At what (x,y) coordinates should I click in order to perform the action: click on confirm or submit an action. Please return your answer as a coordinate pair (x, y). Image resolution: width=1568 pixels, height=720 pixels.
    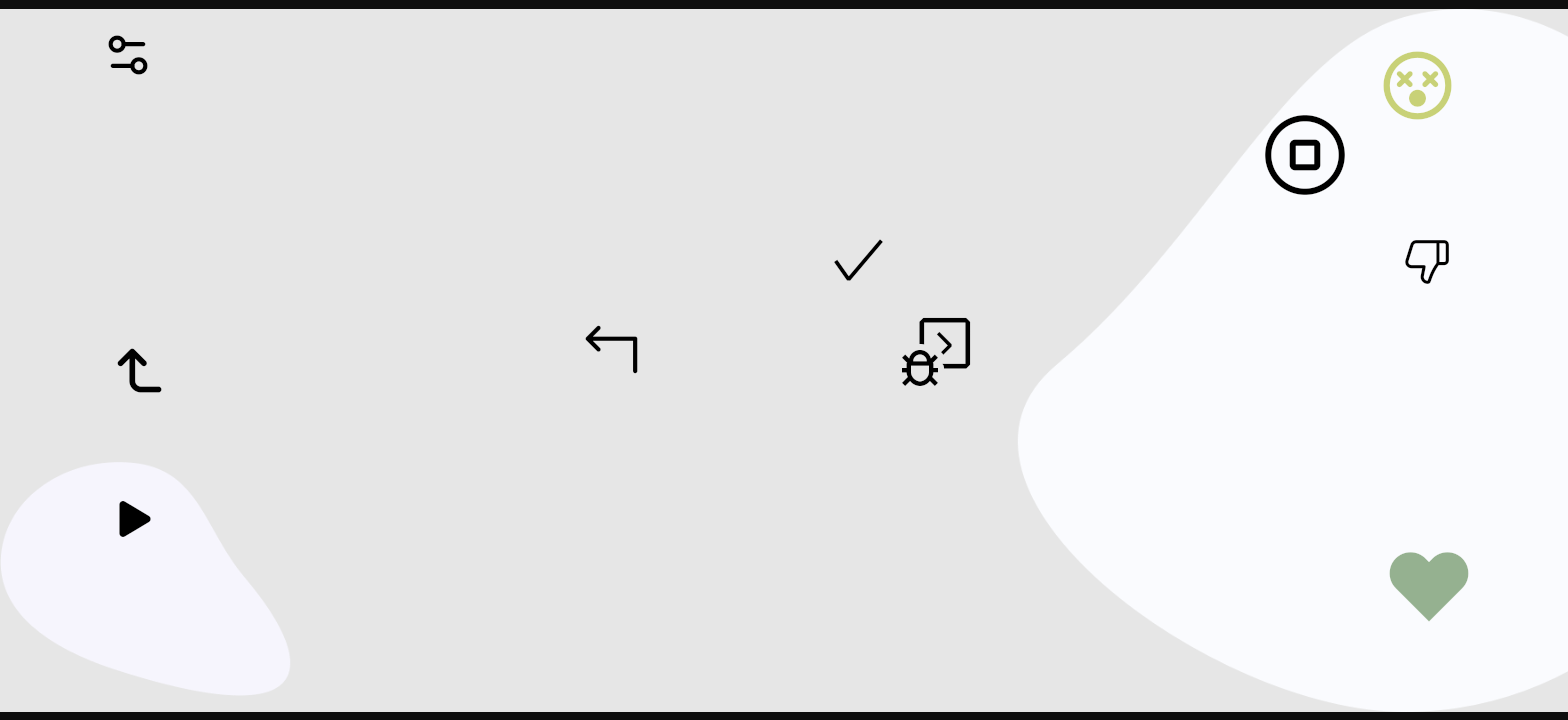
    Looking at the image, I should click on (858, 260).